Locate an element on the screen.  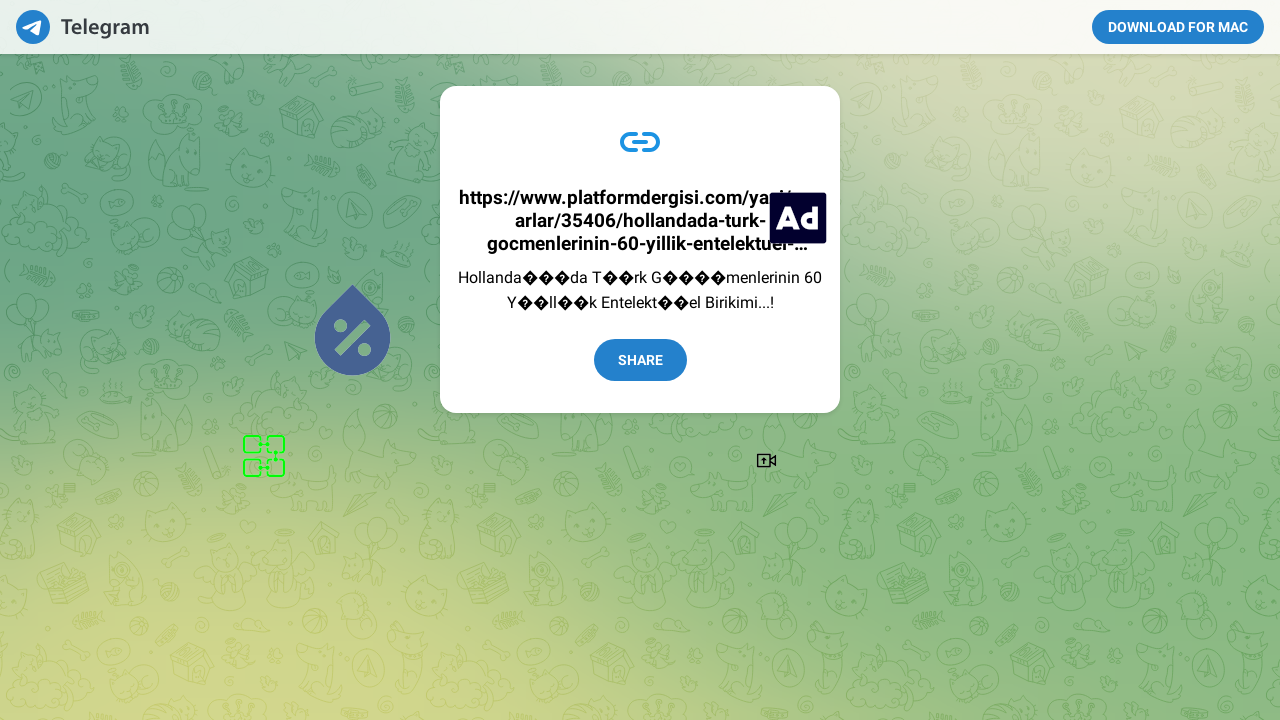
xyflow brand logo is located at coordinates (264, 456).